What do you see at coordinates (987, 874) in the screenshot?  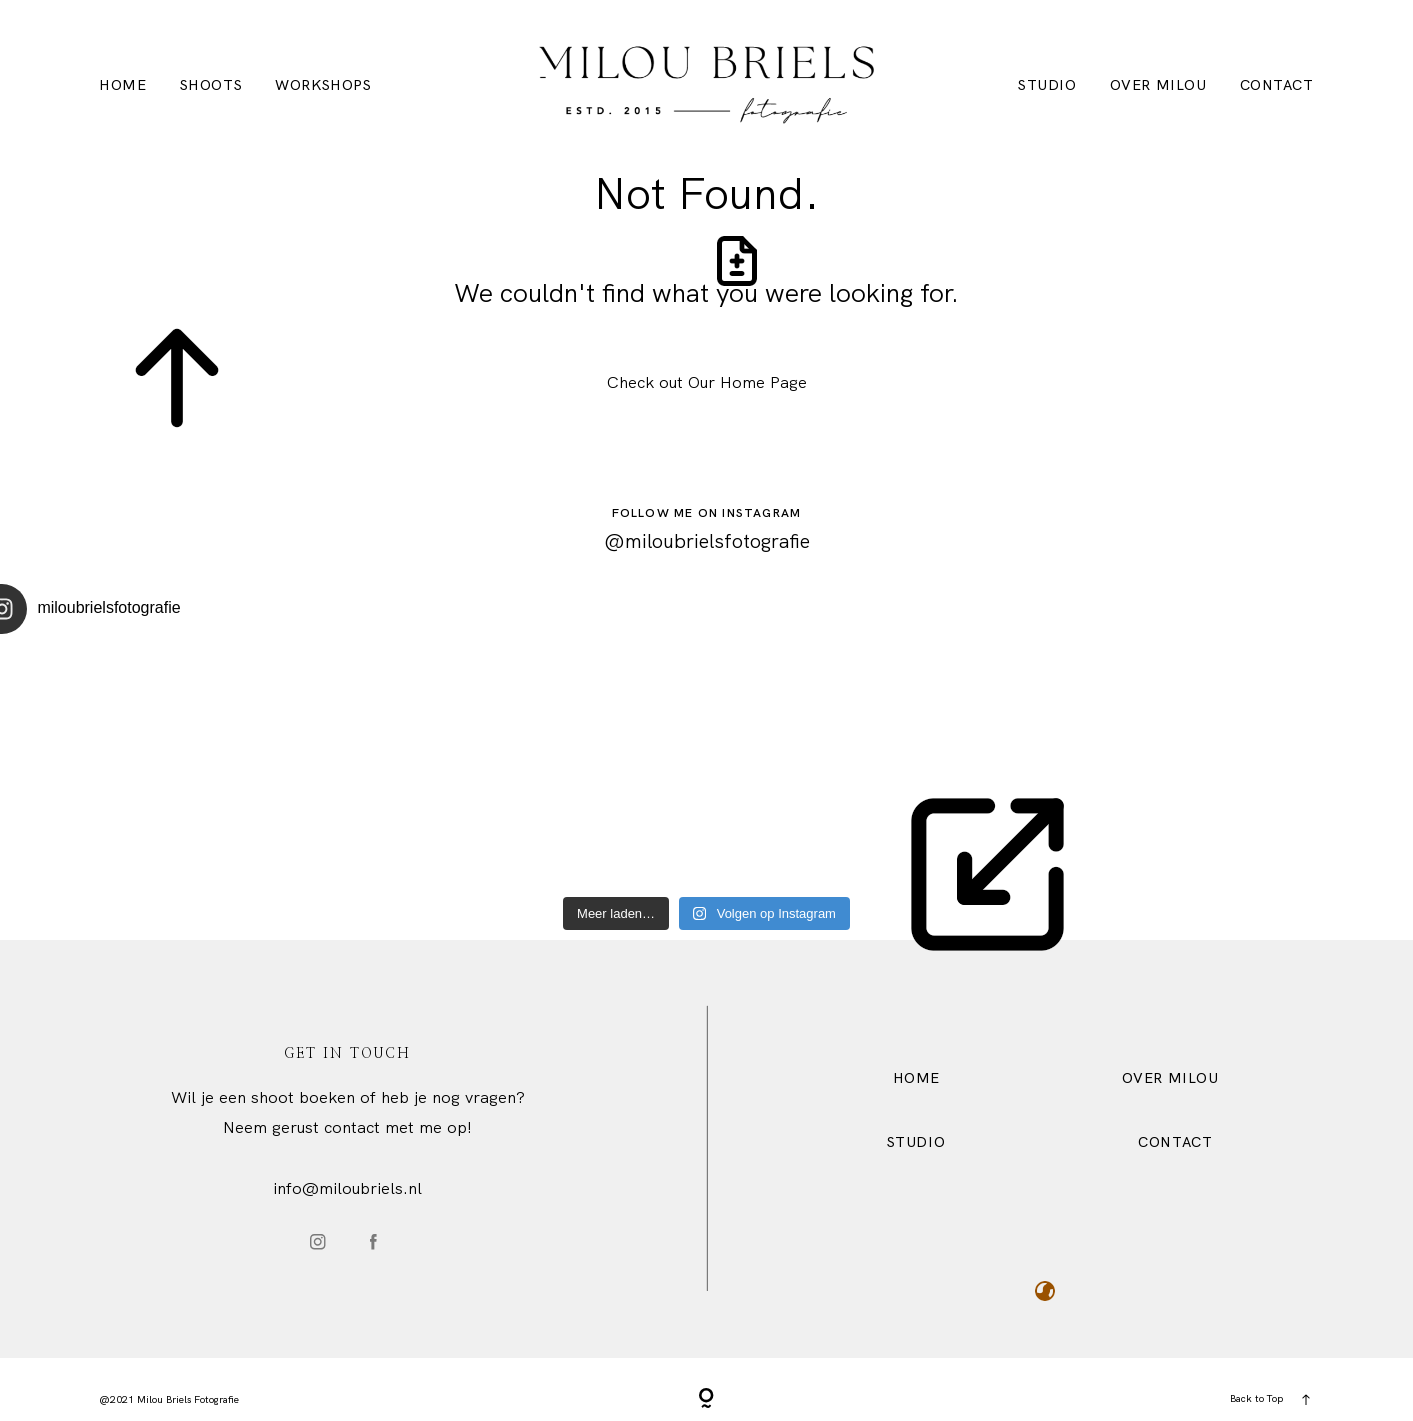 I see `resize or scale an element` at bounding box center [987, 874].